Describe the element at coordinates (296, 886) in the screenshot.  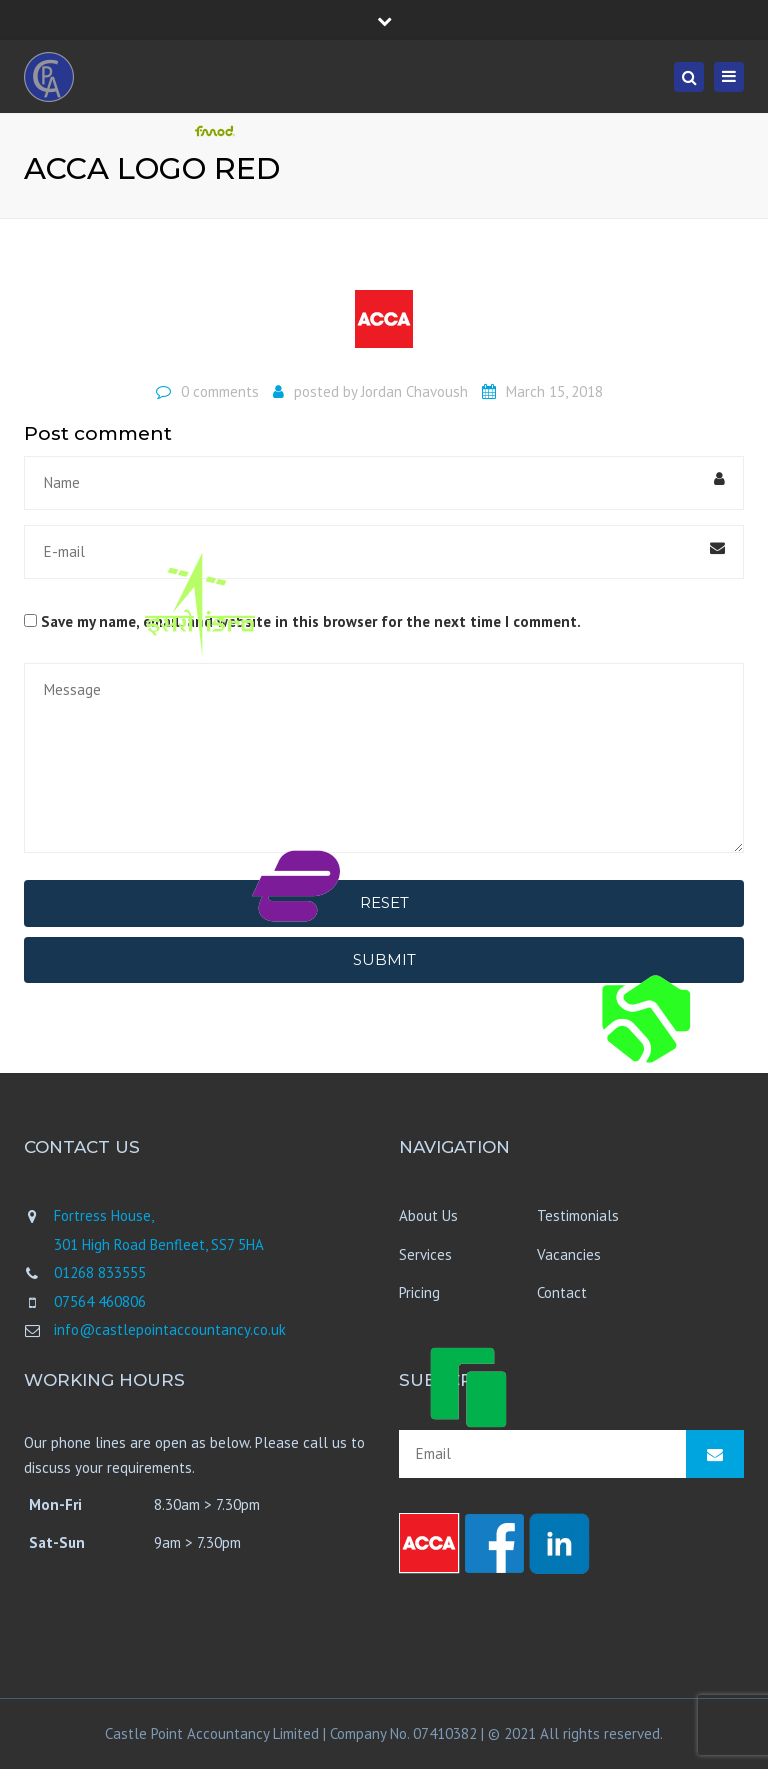
I see `open the ExpressVPN app` at that location.